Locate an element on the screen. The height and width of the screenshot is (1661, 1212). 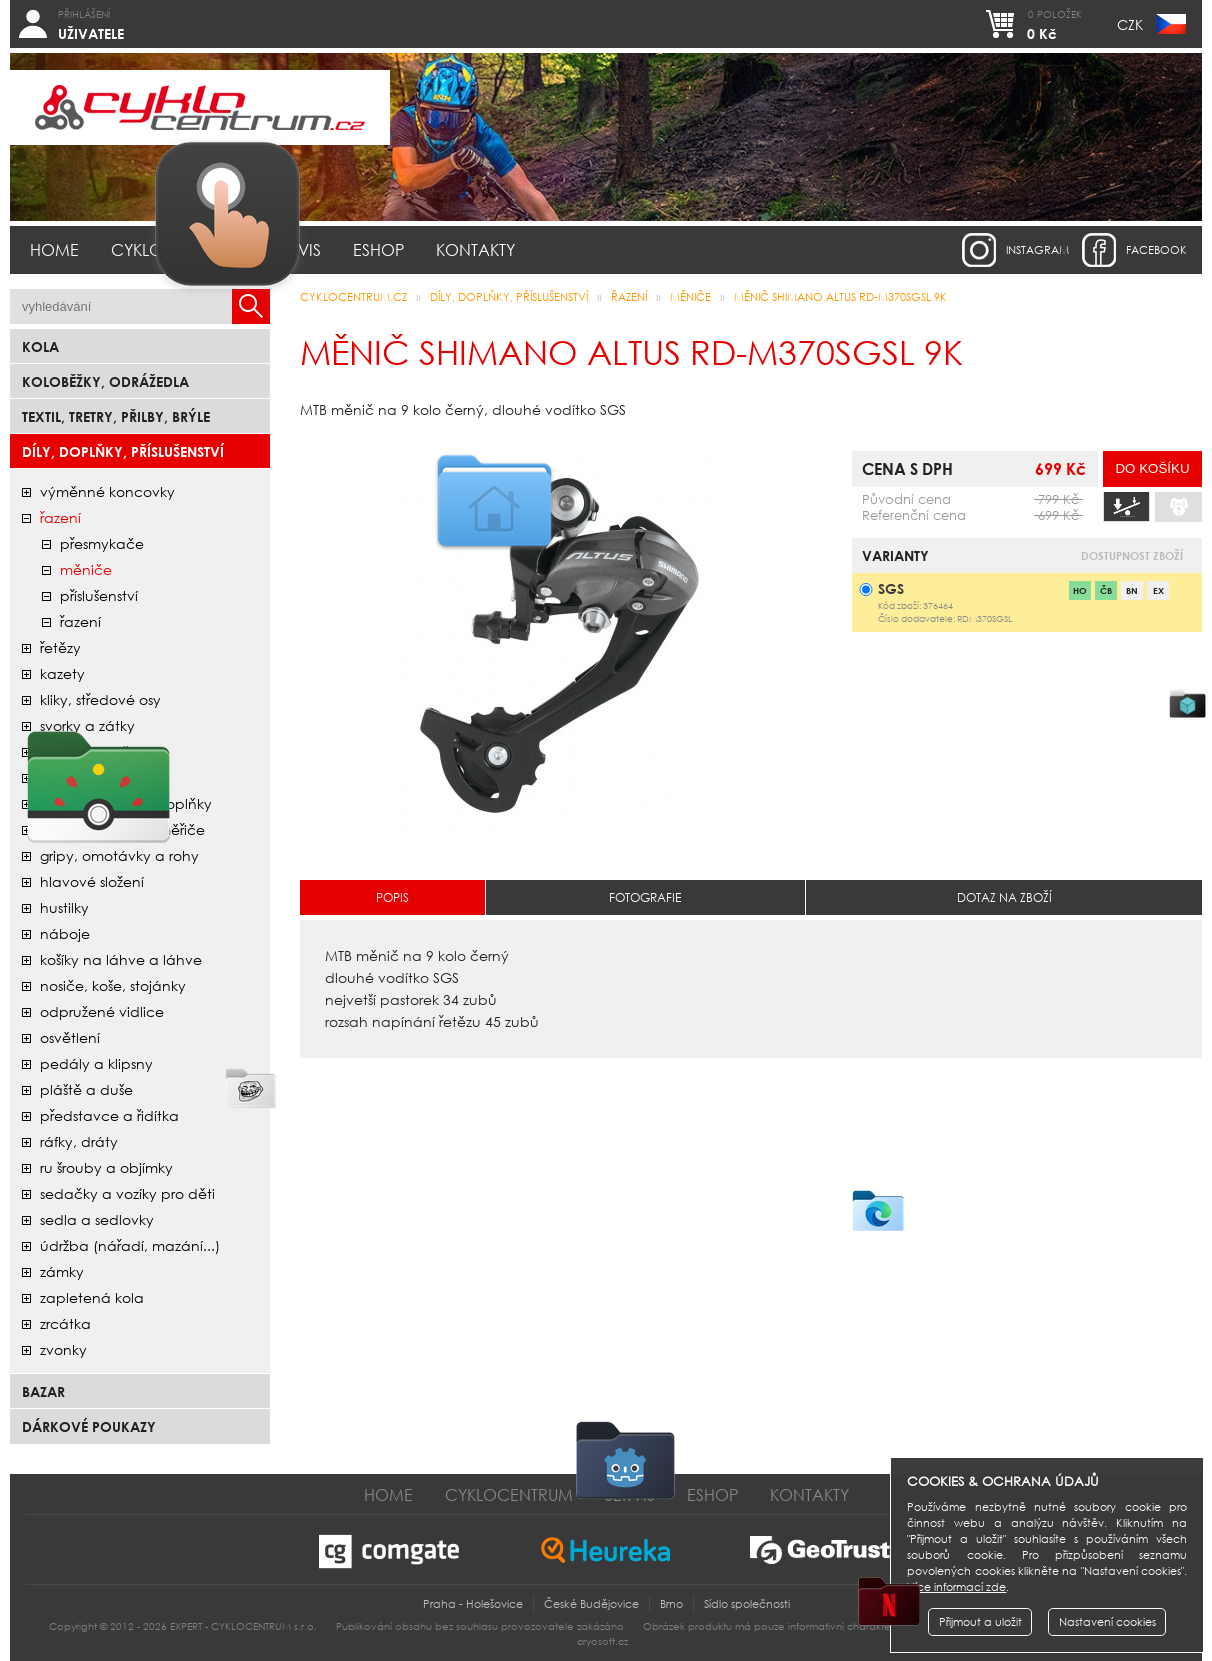
configure touchscreen settings is located at coordinates (227, 216).